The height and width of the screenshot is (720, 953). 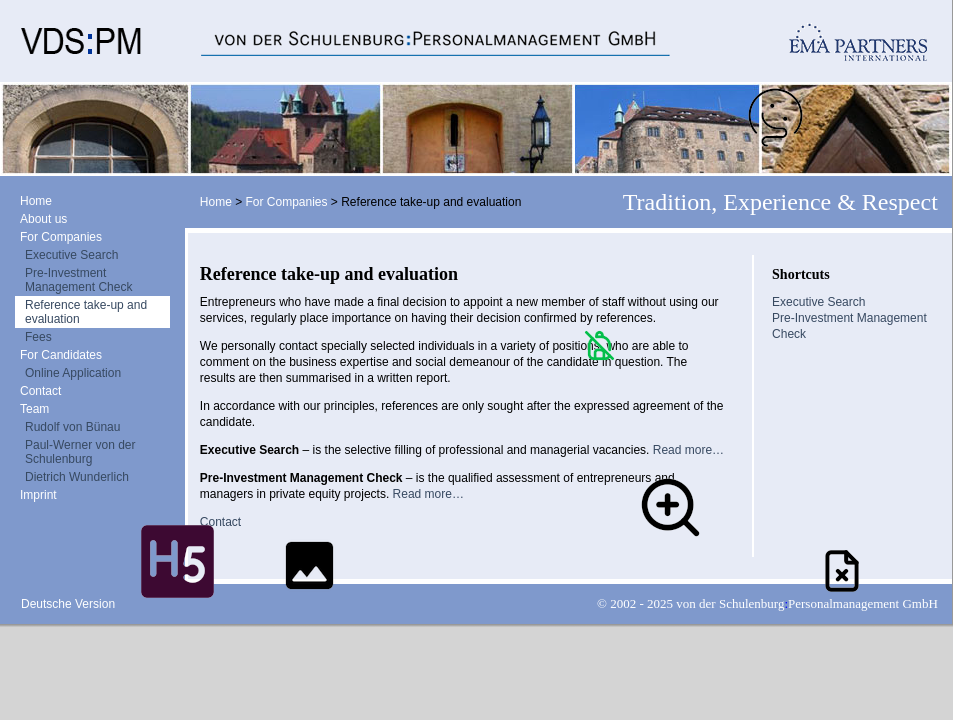 What do you see at coordinates (309, 565) in the screenshot?
I see `view image or photo` at bounding box center [309, 565].